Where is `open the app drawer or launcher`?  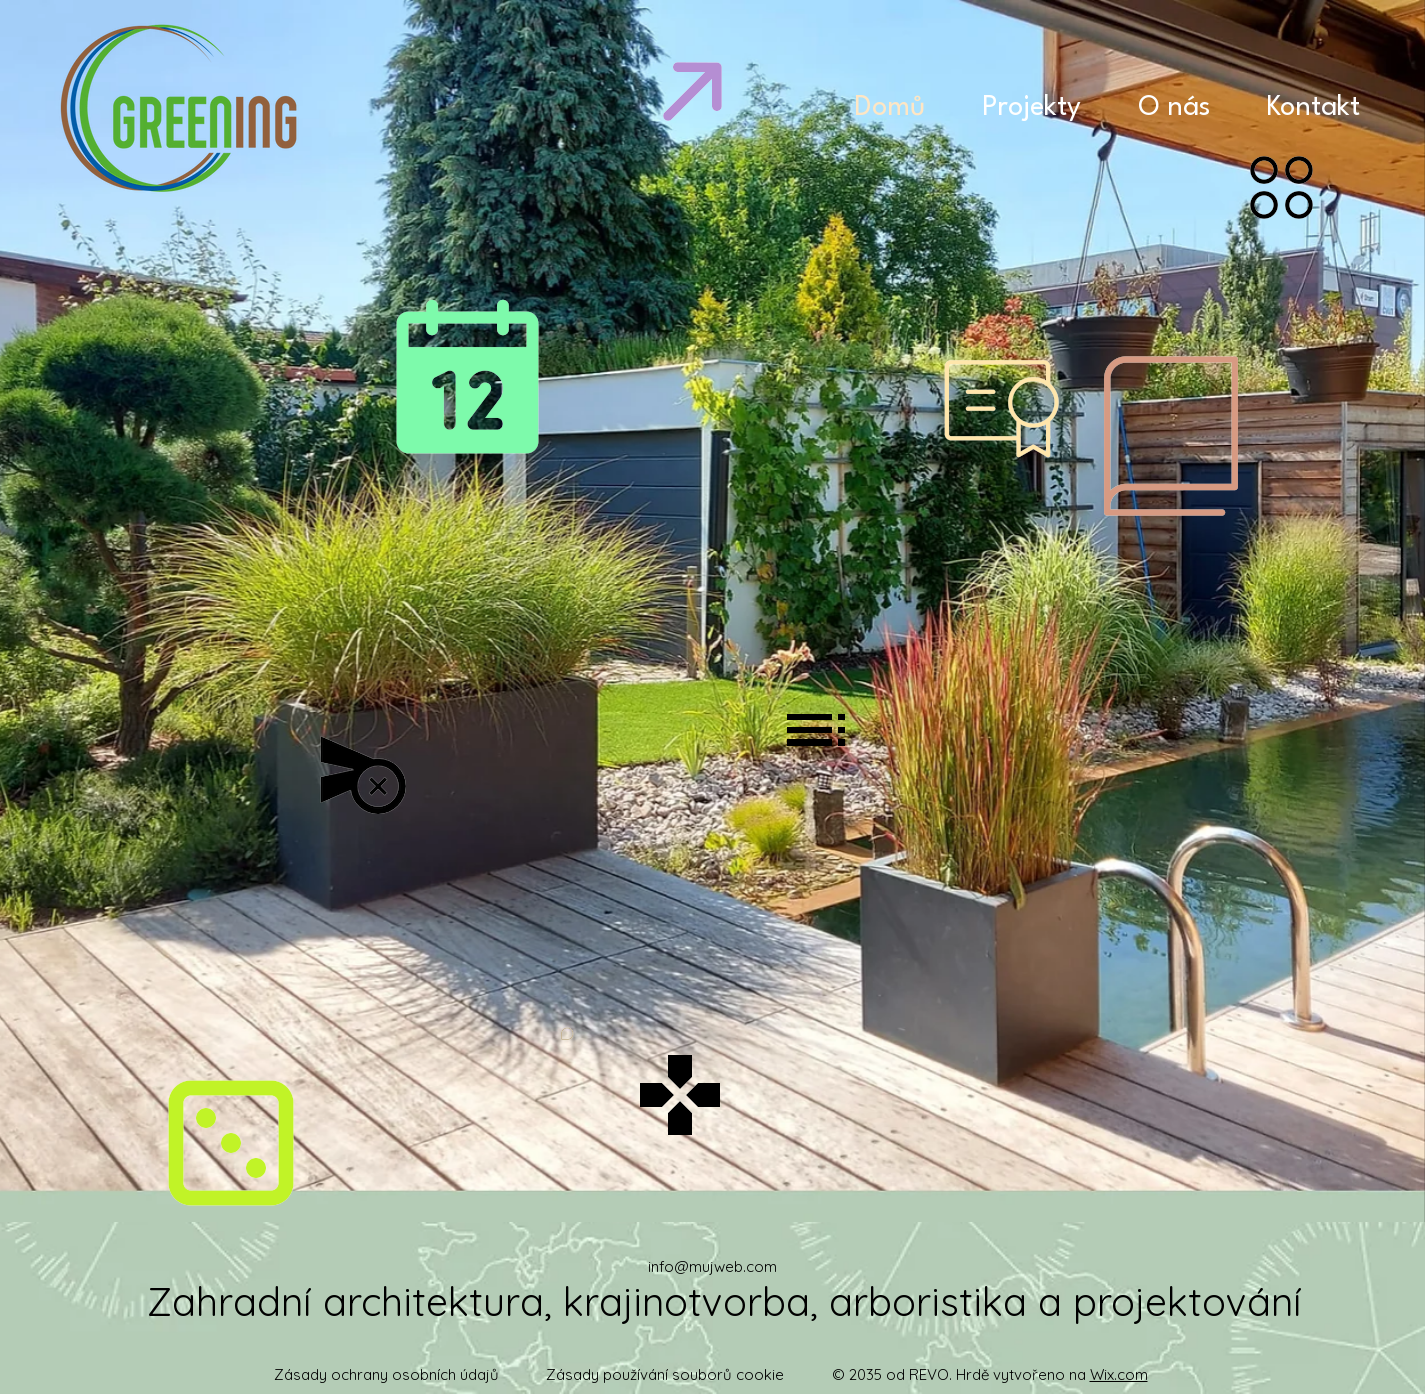 open the app drawer or launcher is located at coordinates (1281, 187).